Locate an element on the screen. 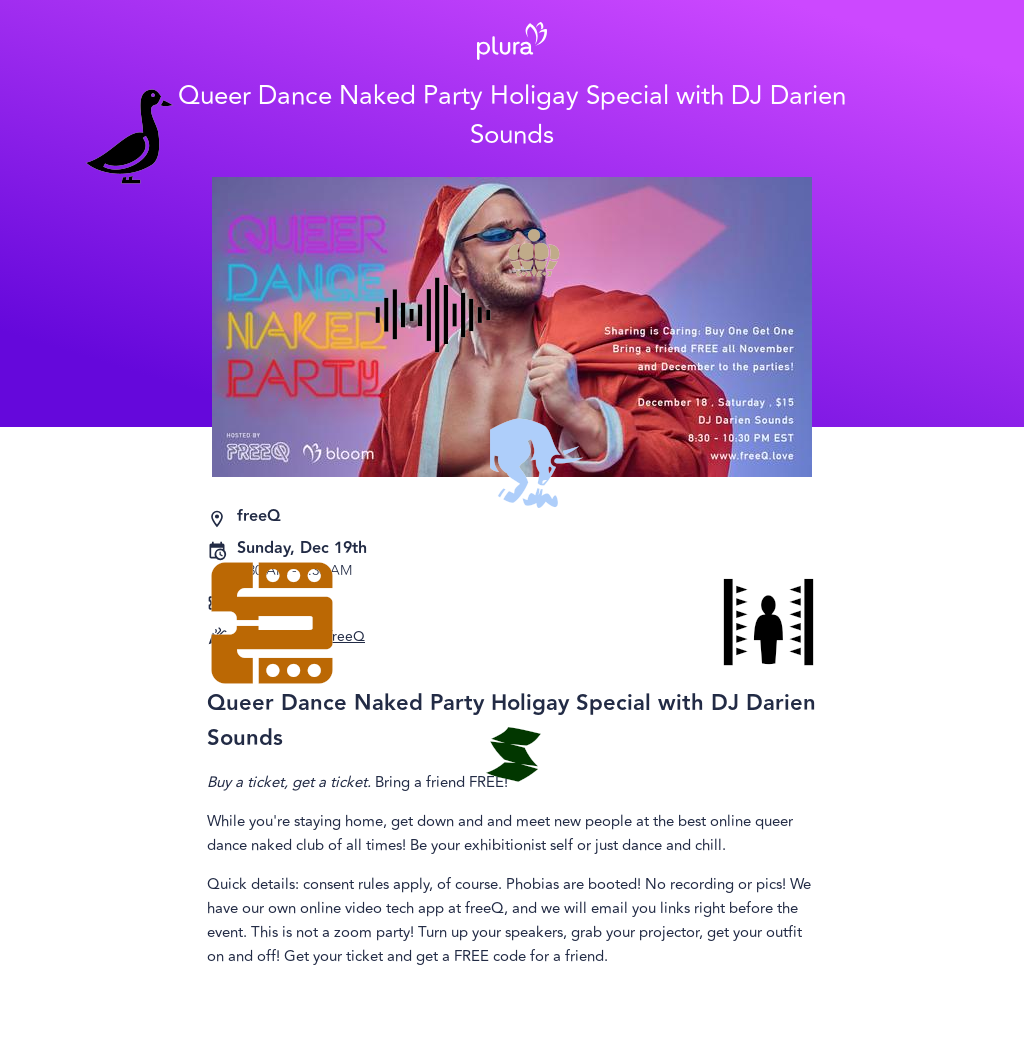 This screenshot has width=1024, height=1064. connect or link two components together is located at coordinates (272, 623).